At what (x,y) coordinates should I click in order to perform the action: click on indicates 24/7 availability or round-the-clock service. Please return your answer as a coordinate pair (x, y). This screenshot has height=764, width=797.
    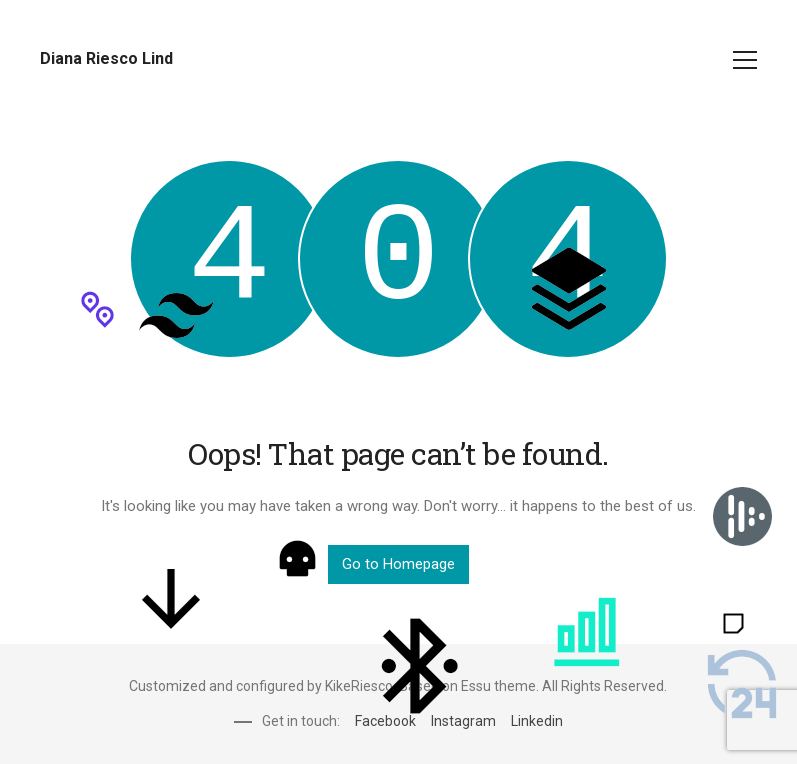
    Looking at the image, I should click on (742, 684).